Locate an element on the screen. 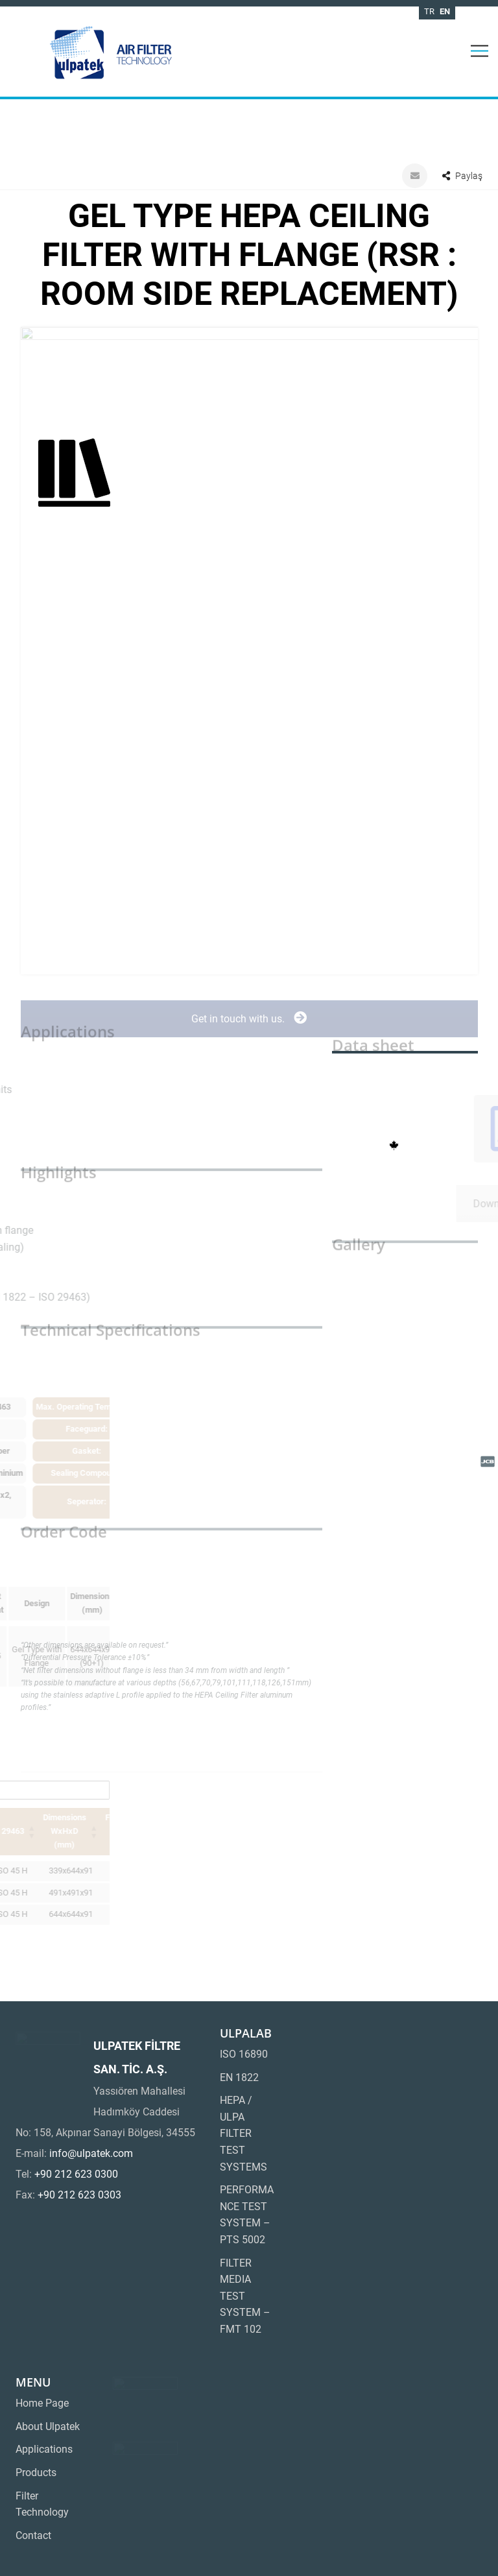 The width and height of the screenshot is (498, 2576). represents Canada or Canadian content is located at coordinates (394, 1145).